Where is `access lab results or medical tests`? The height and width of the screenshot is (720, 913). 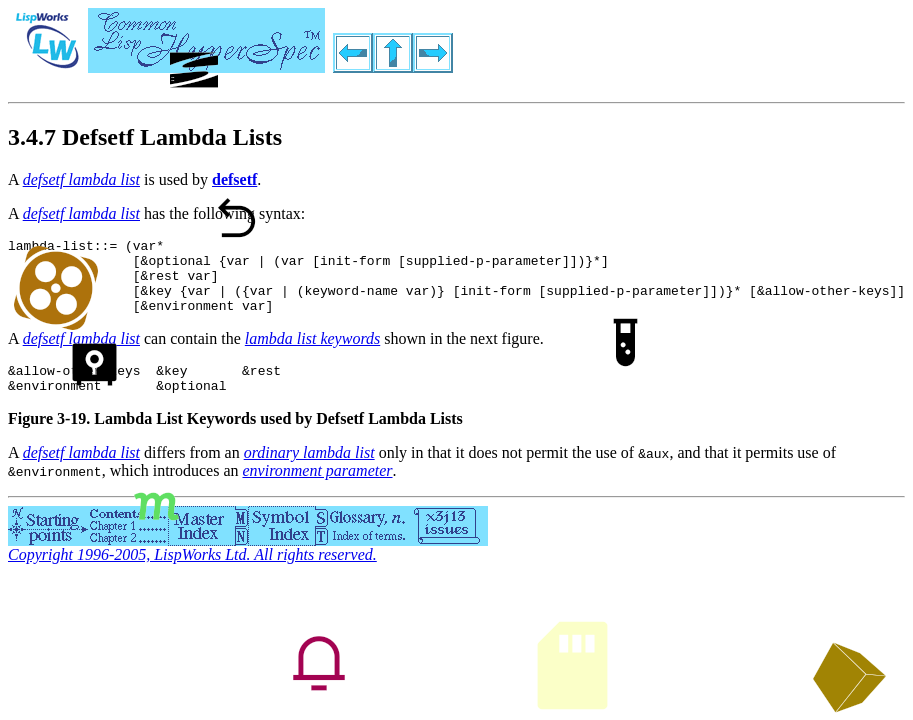
access lab results or medical tests is located at coordinates (625, 342).